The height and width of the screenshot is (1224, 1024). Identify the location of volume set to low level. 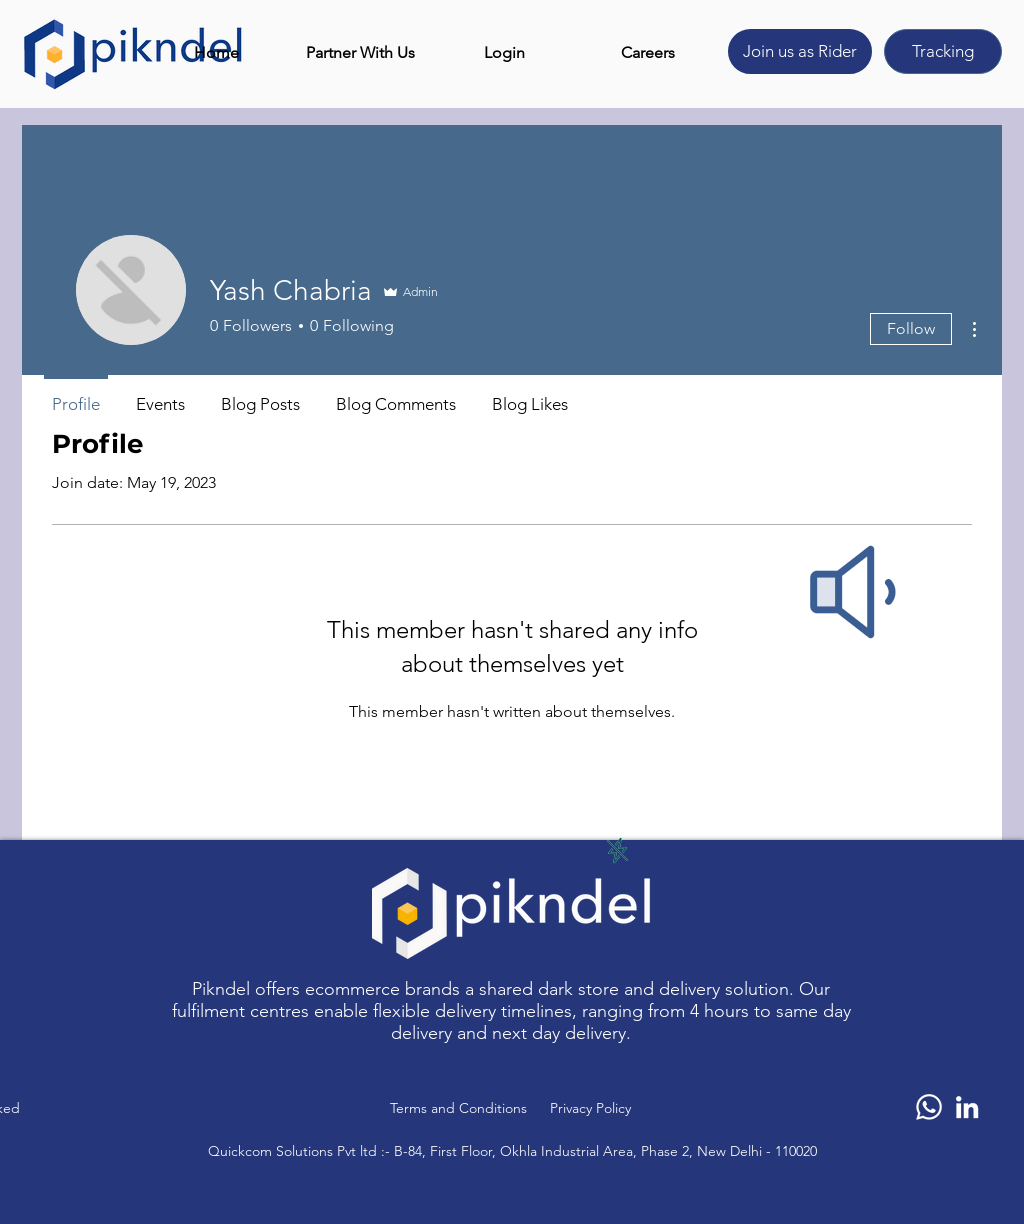
(860, 592).